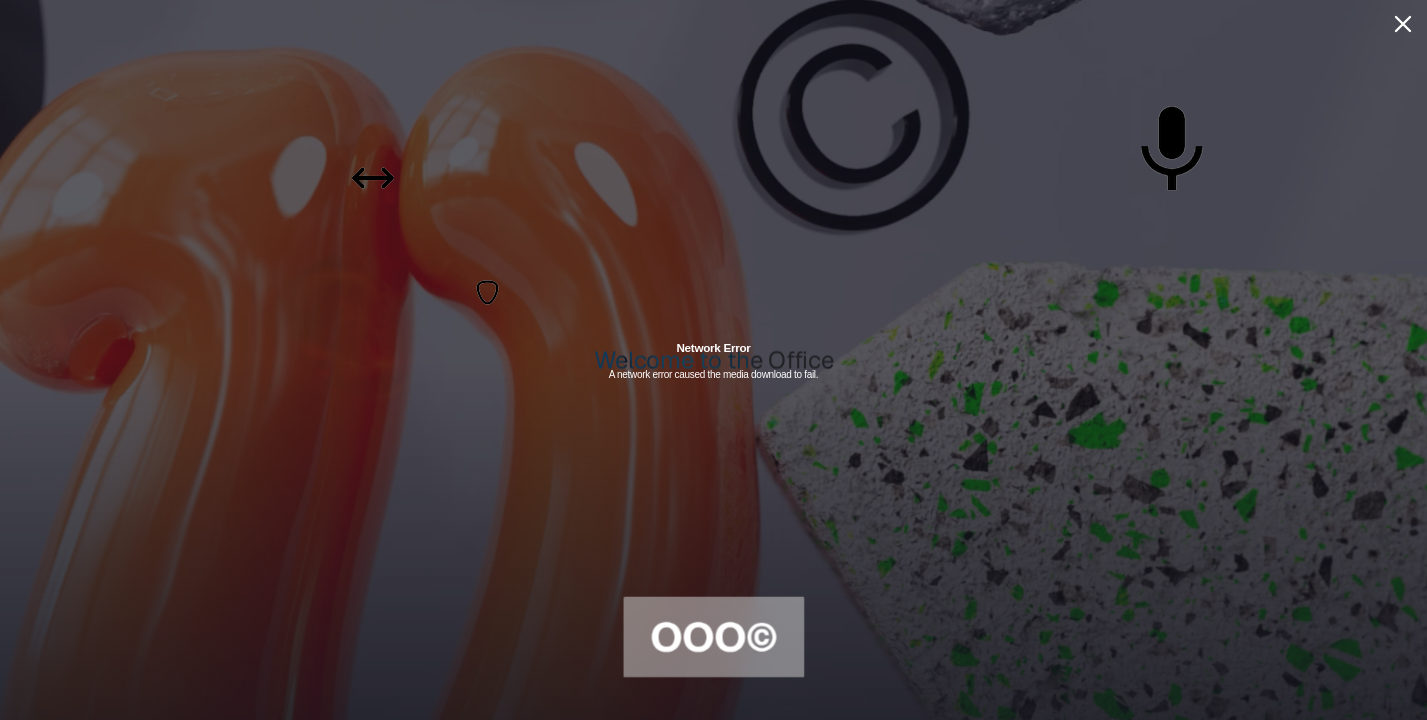  Describe the element at coordinates (487, 292) in the screenshot. I see `access music or guitar-related features` at that location.